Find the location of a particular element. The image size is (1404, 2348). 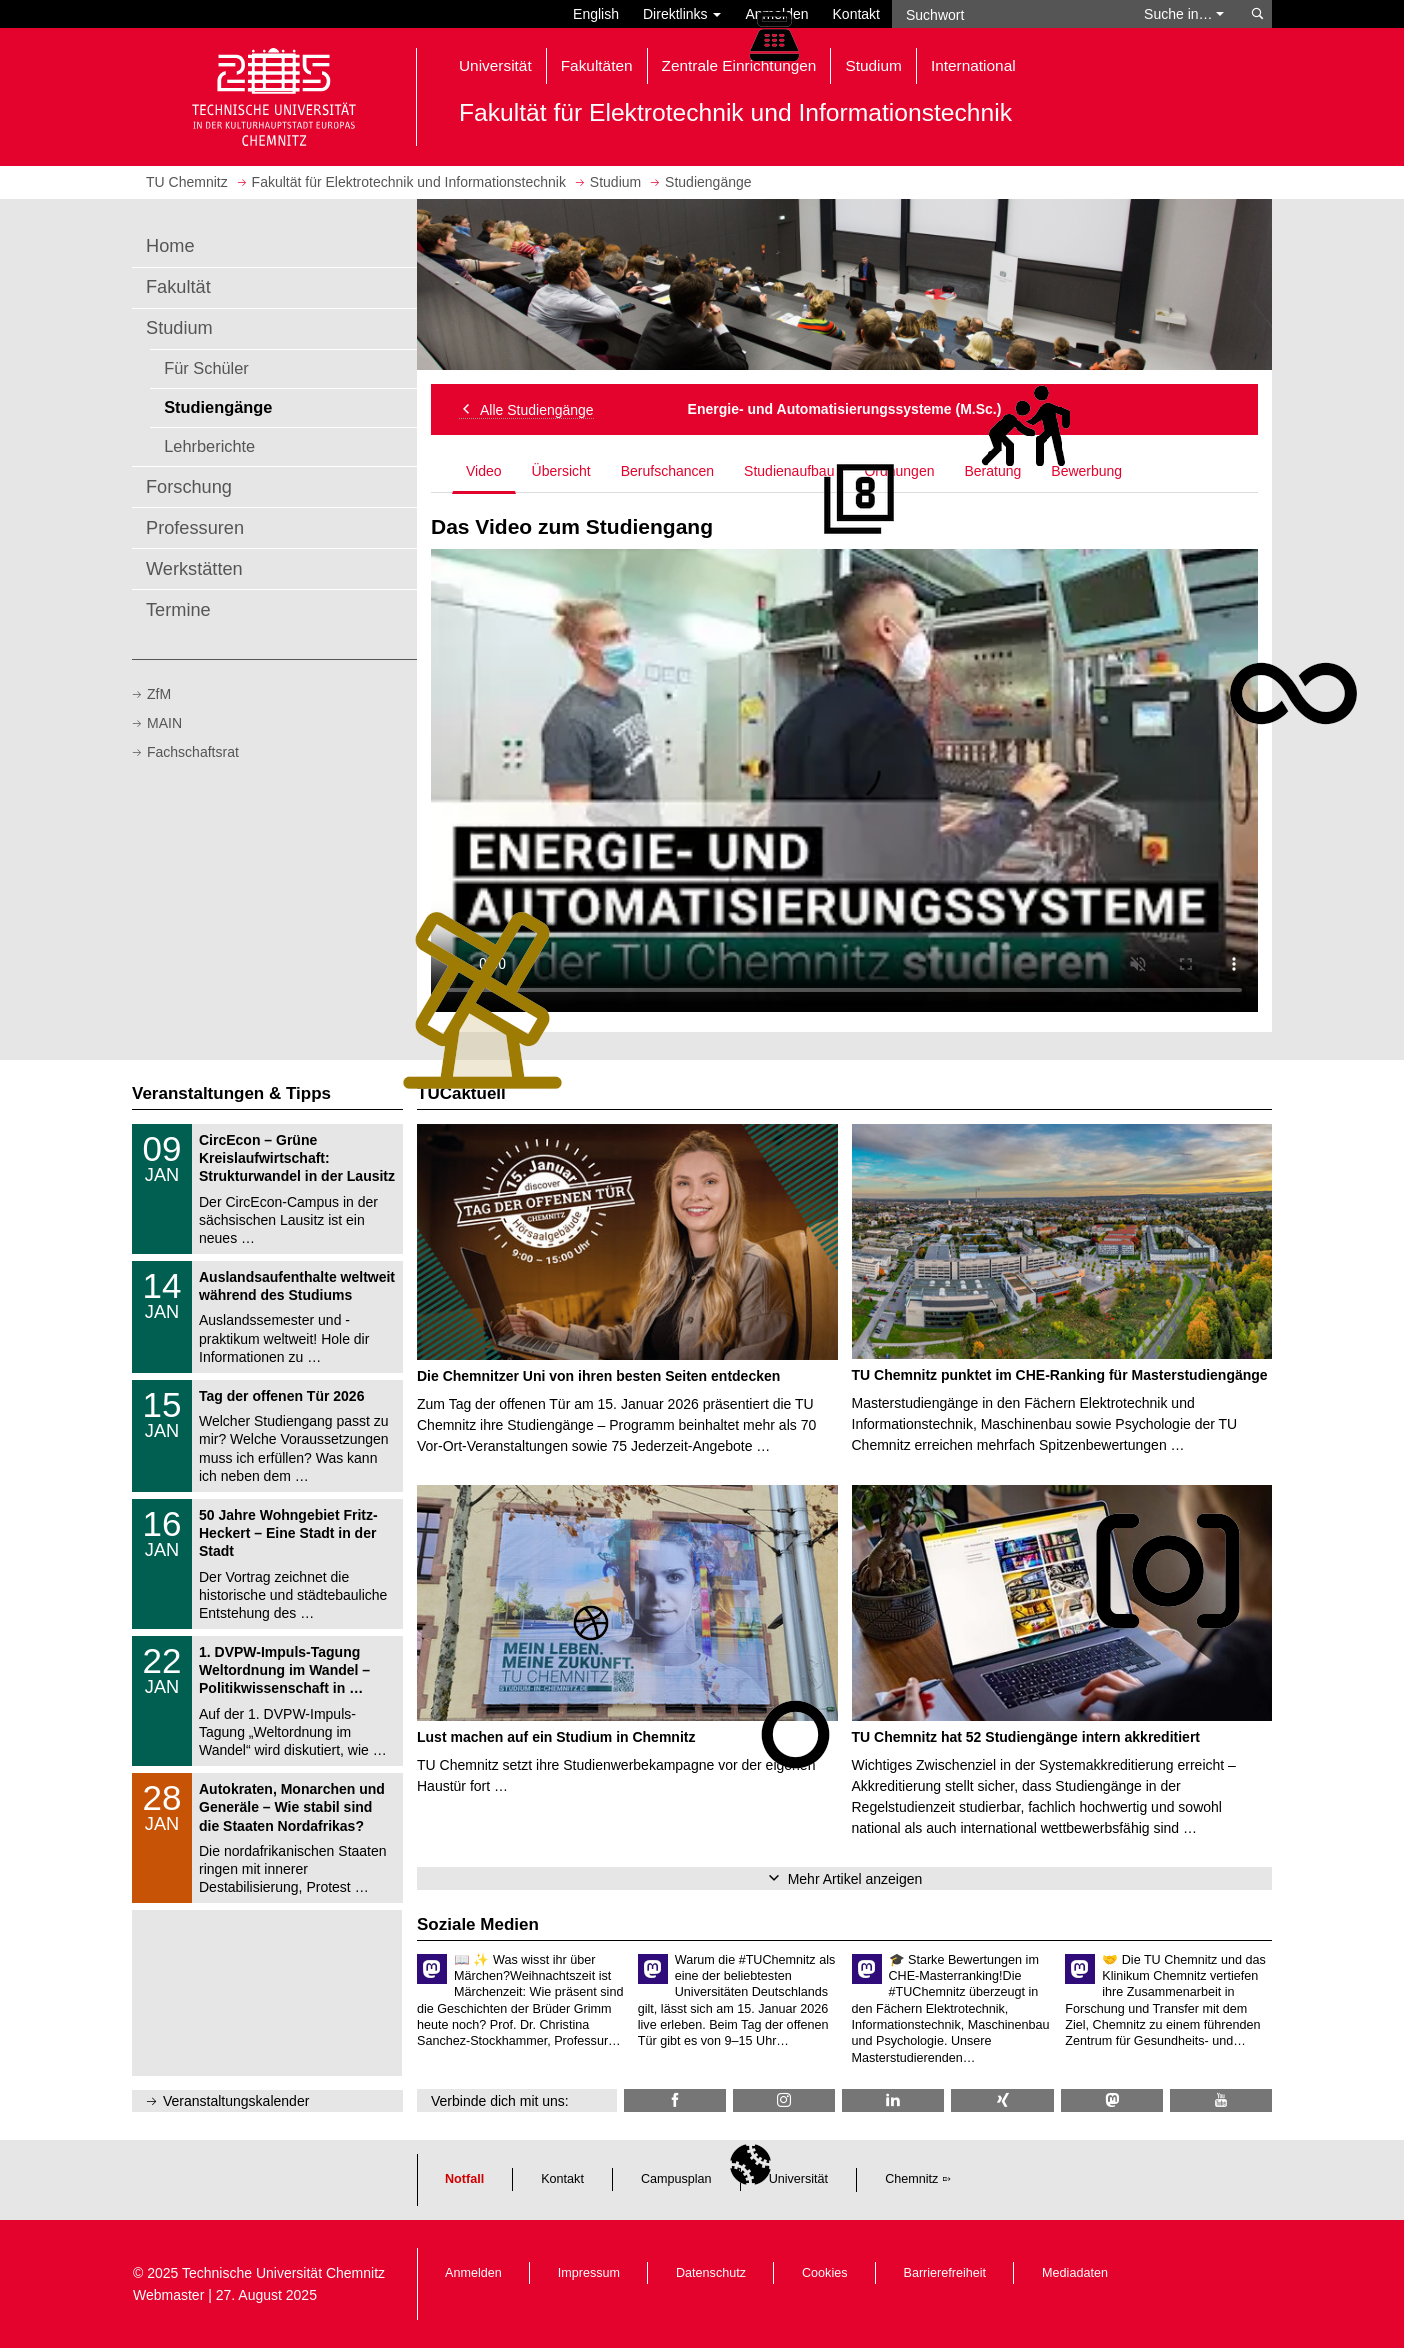

indicates gender-neutral or unspecified gender option is located at coordinates (795, 1734).